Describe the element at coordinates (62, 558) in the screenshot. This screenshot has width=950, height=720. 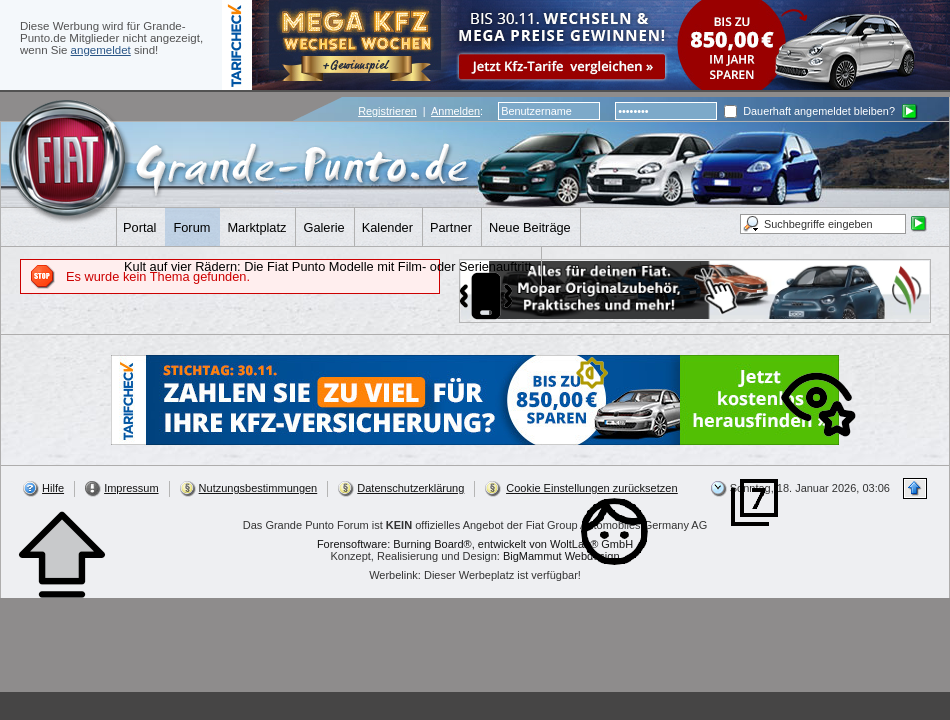
I see `upload a file or document` at that location.